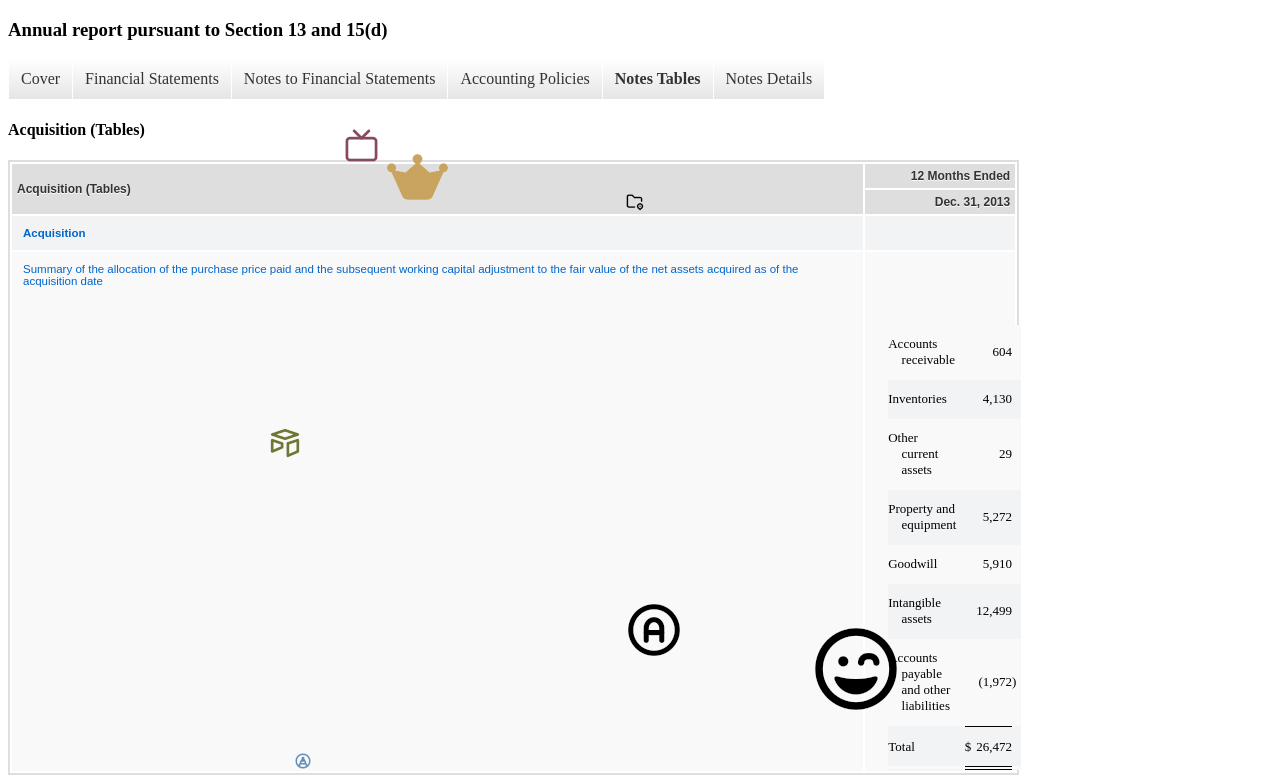 Image resolution: width=1280 pixels, height=776 pixels. I want to click on mark or highlight a location on a map, so click(303, 761).